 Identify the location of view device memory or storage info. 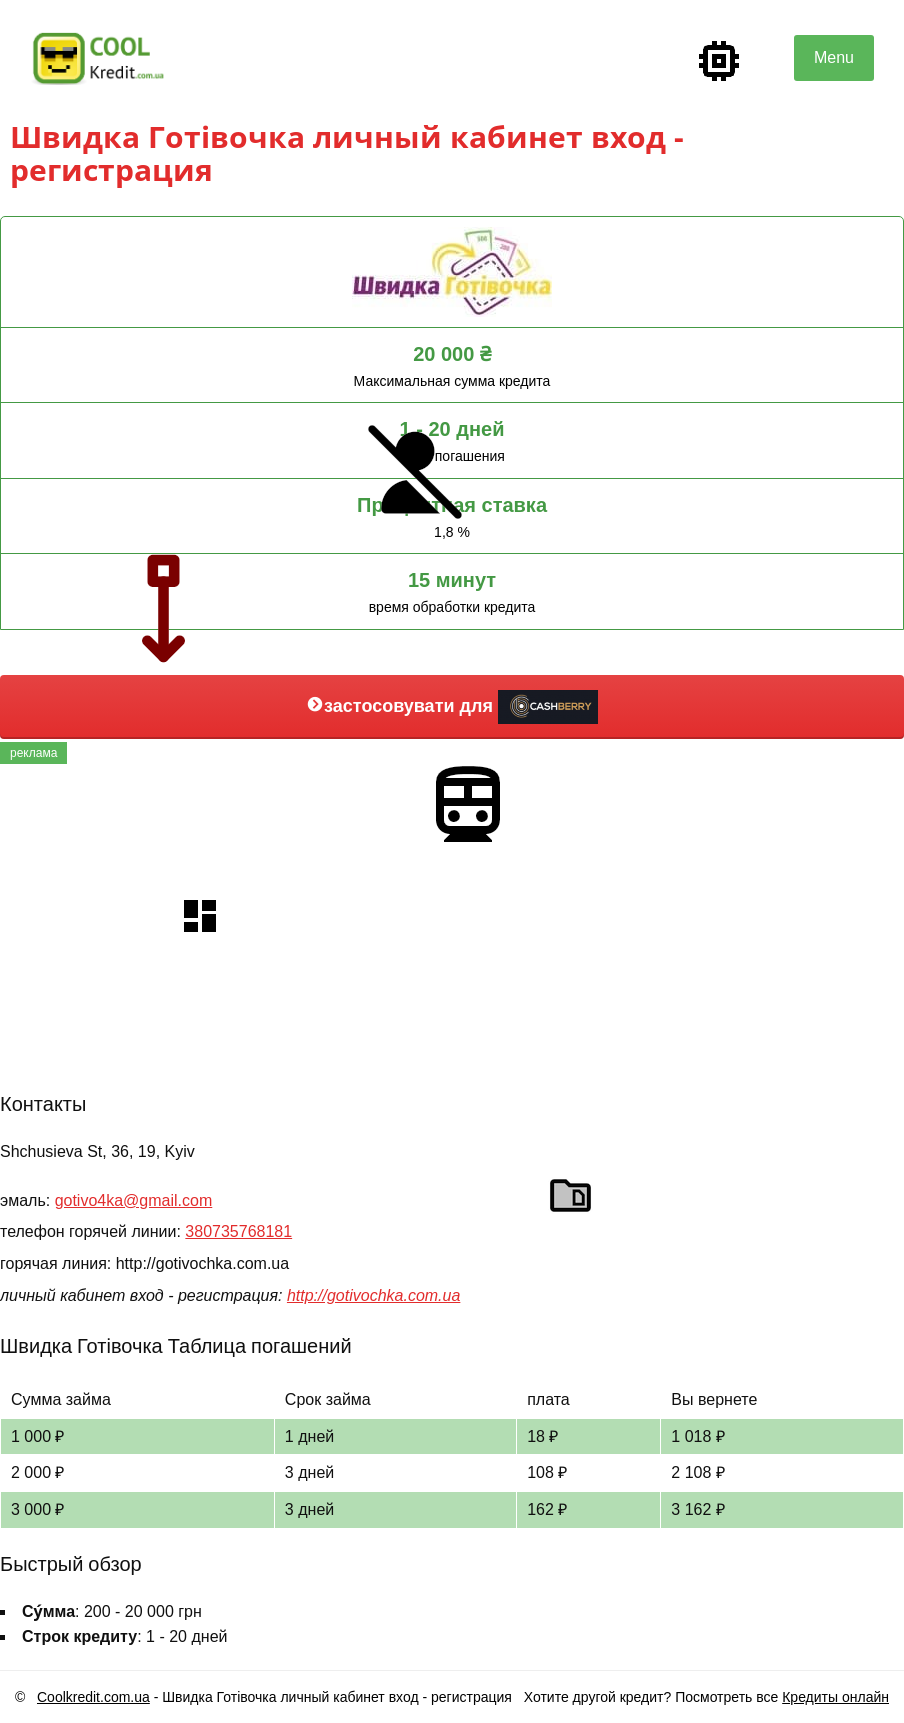
(719, 61).